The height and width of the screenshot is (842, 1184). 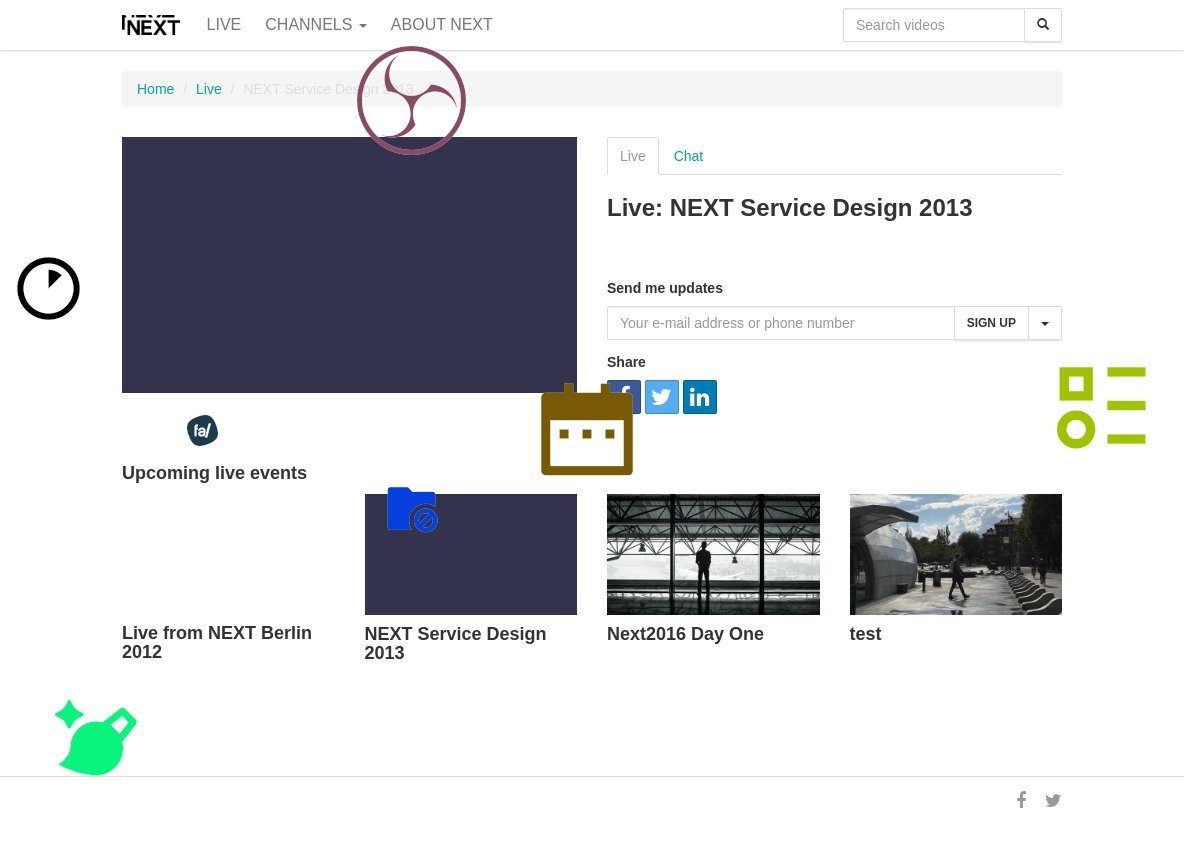 I want to click on indicates 25% progress or completion status, so click(x=48, y=288).